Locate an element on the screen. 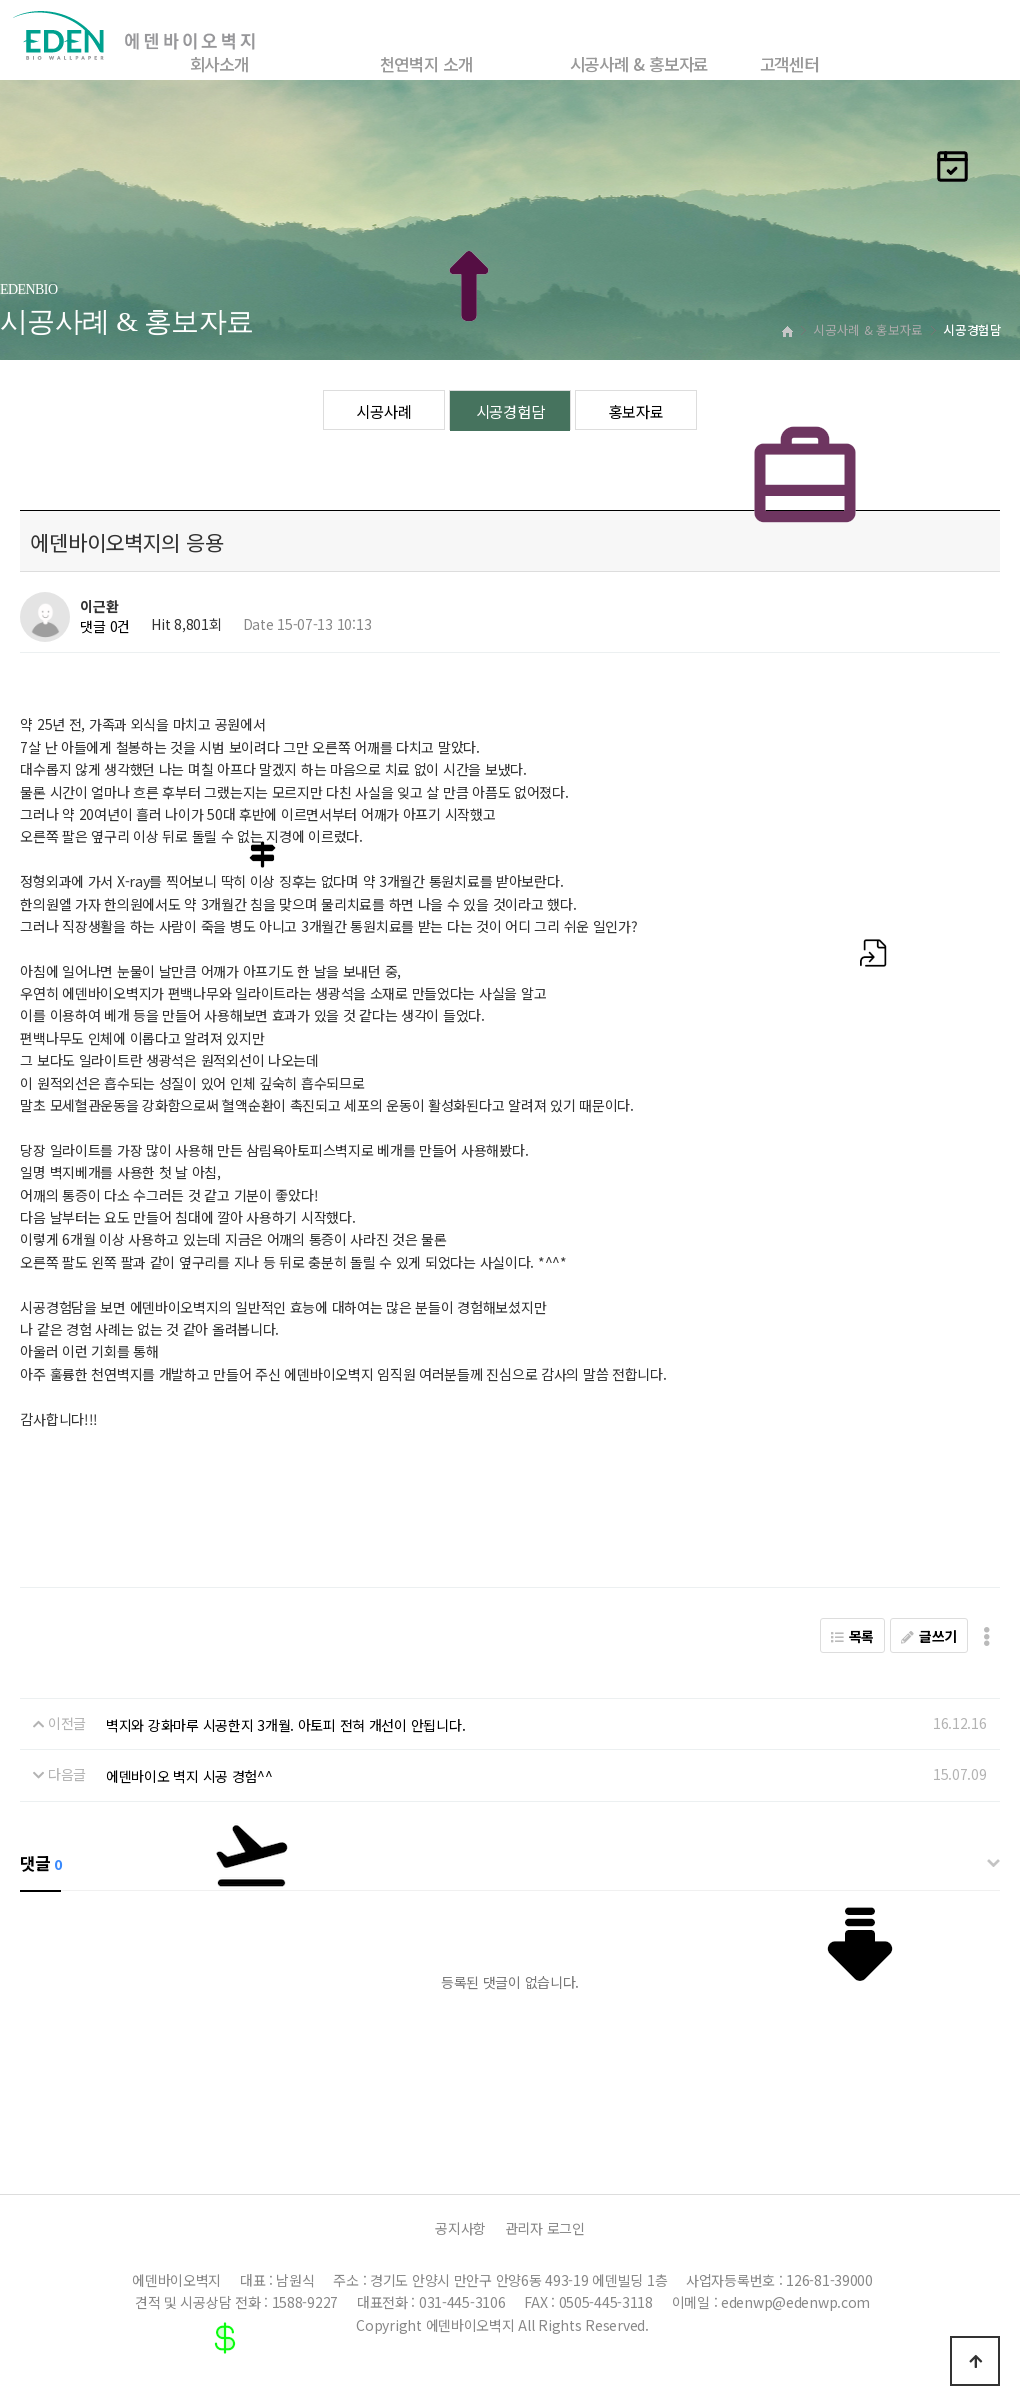 The height and width of the screenshot is (2406, 1020). browser verification complete is located at coordinates (952, 166).